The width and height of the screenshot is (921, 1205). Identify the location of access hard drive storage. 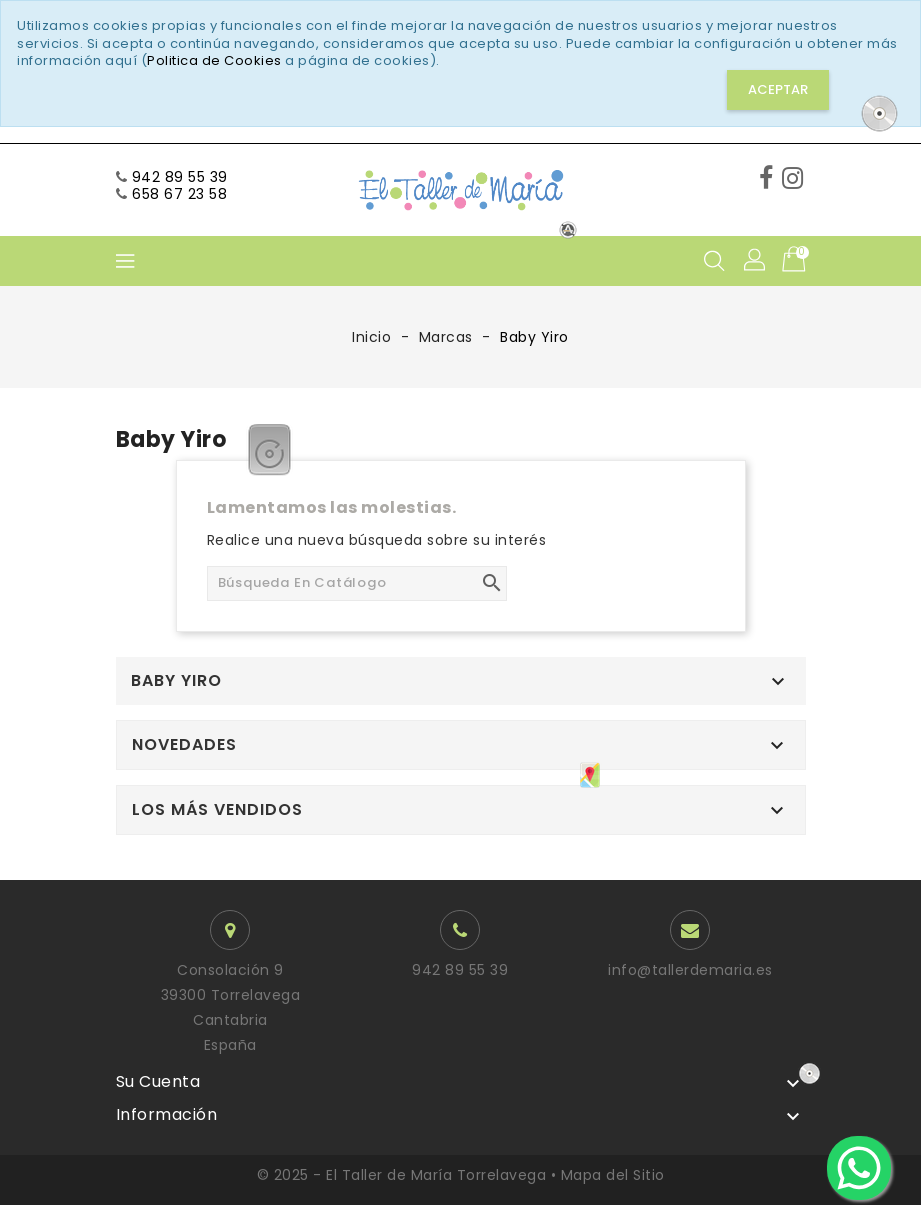
(269, 449).